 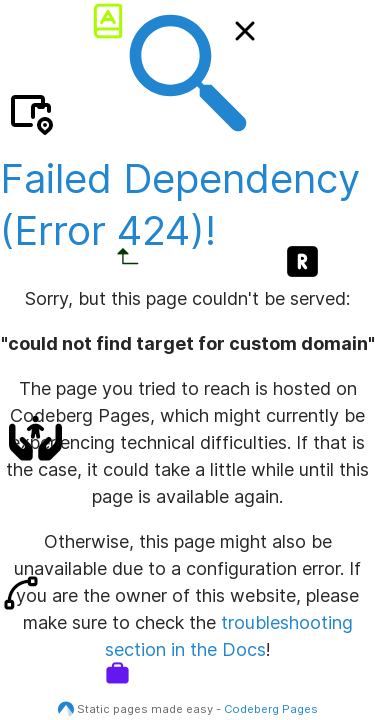 What do you see at coordinates (302, 261) in the screenshot?
I see `indicates a rating or review section` at bounding box center [302, 261].